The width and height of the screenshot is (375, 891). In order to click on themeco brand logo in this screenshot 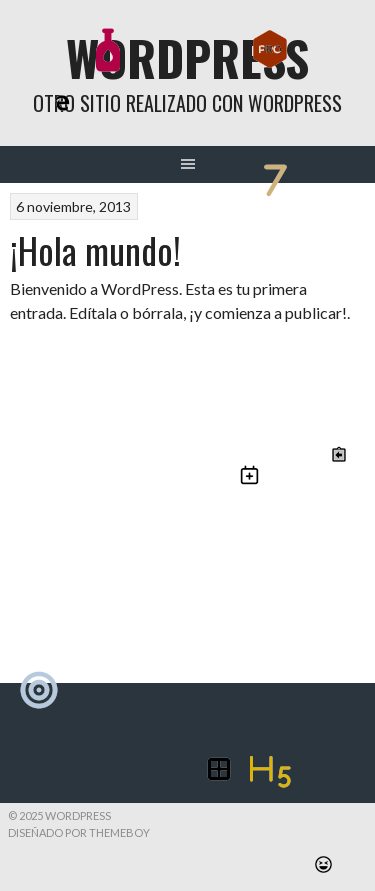, I will do `click(270, 49)`.